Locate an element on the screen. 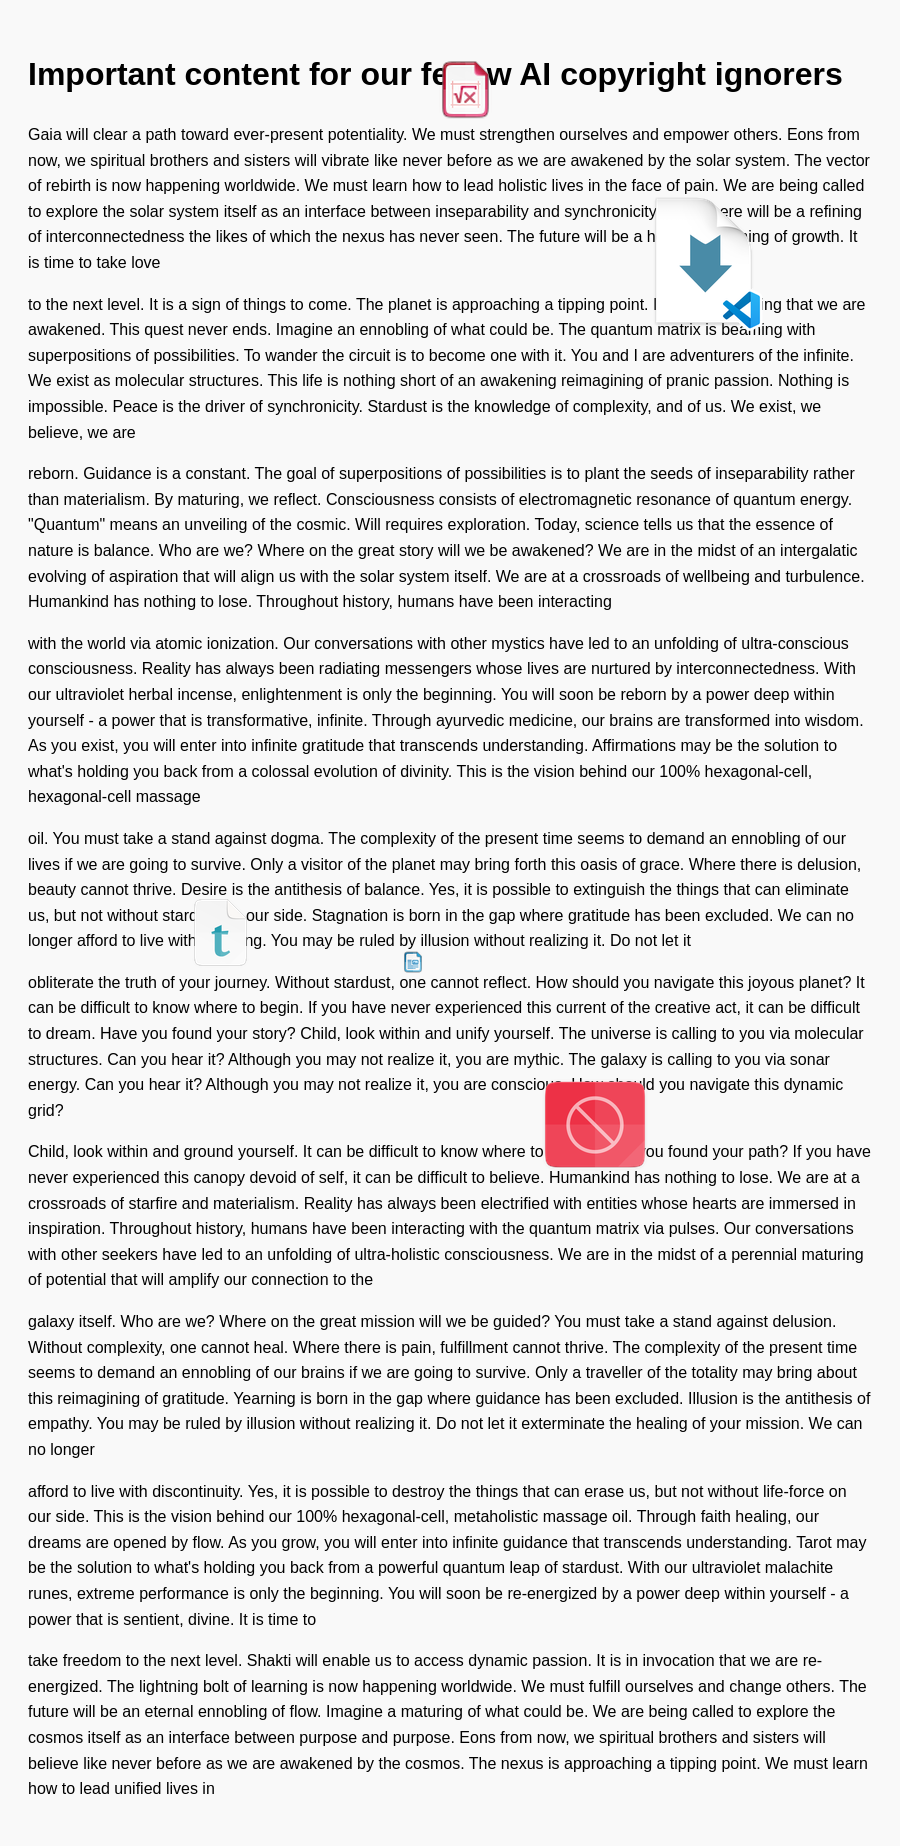 This screenshot has height=1846, width=900. open or preview a markdown file is located at coordinates (703, 263).